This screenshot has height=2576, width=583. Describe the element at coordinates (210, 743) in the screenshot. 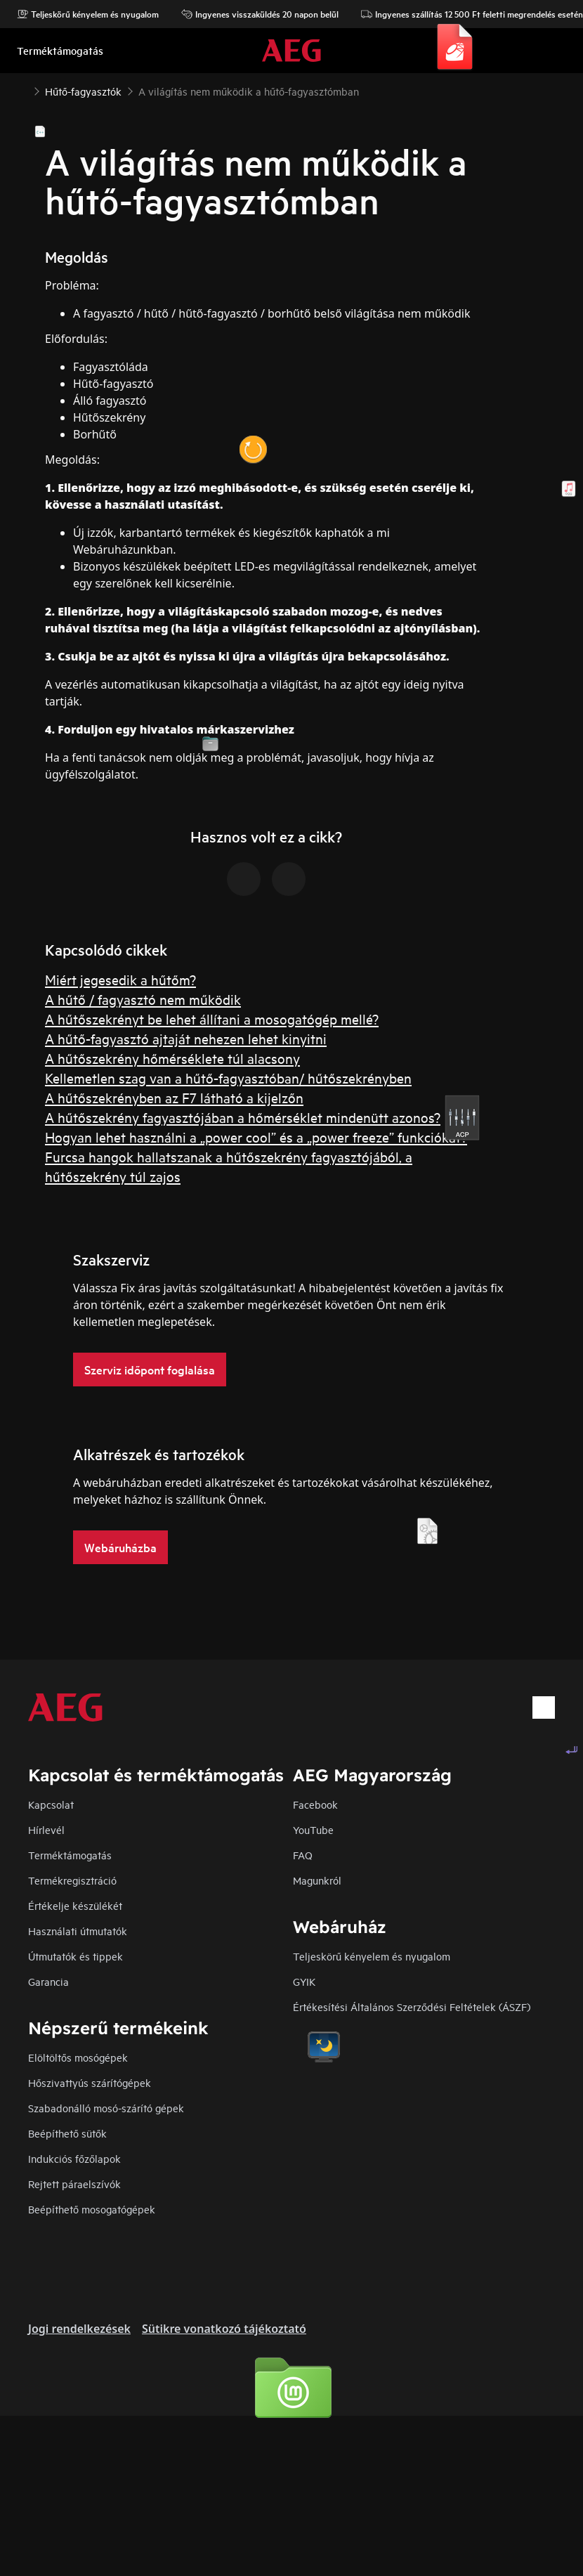

I see `open the file manager application` at that location.